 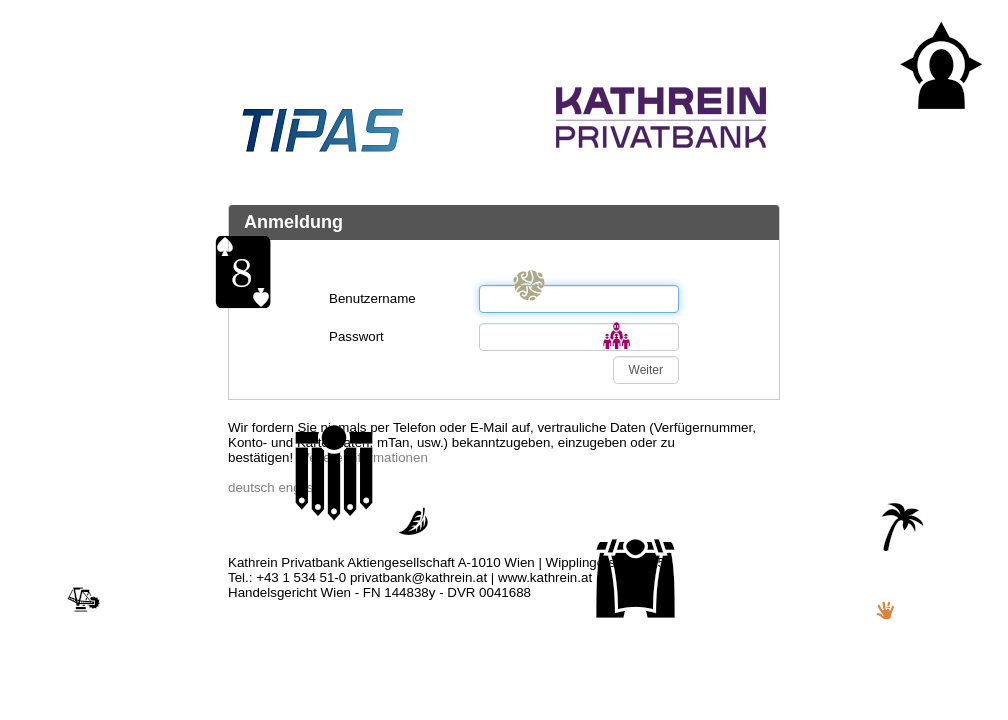 What do you see at coordinates (635, 578) in the screenshot?
I see `equip basic armor or clothing item` at bounding box center [635, 578].